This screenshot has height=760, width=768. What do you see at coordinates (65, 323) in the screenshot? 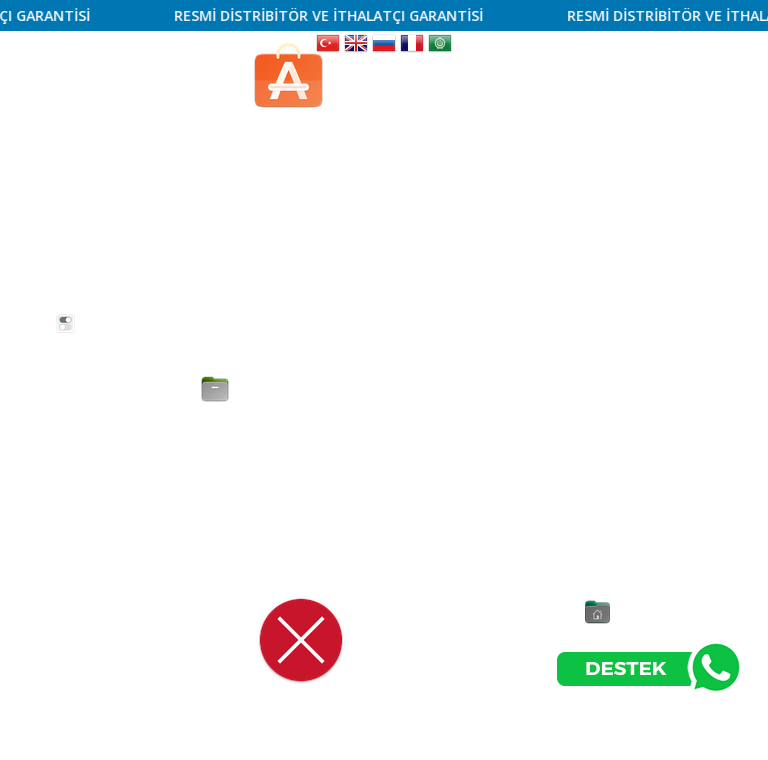
I see `open gnome tweaks to customize desktop settings` at bounding box center [65, 323].